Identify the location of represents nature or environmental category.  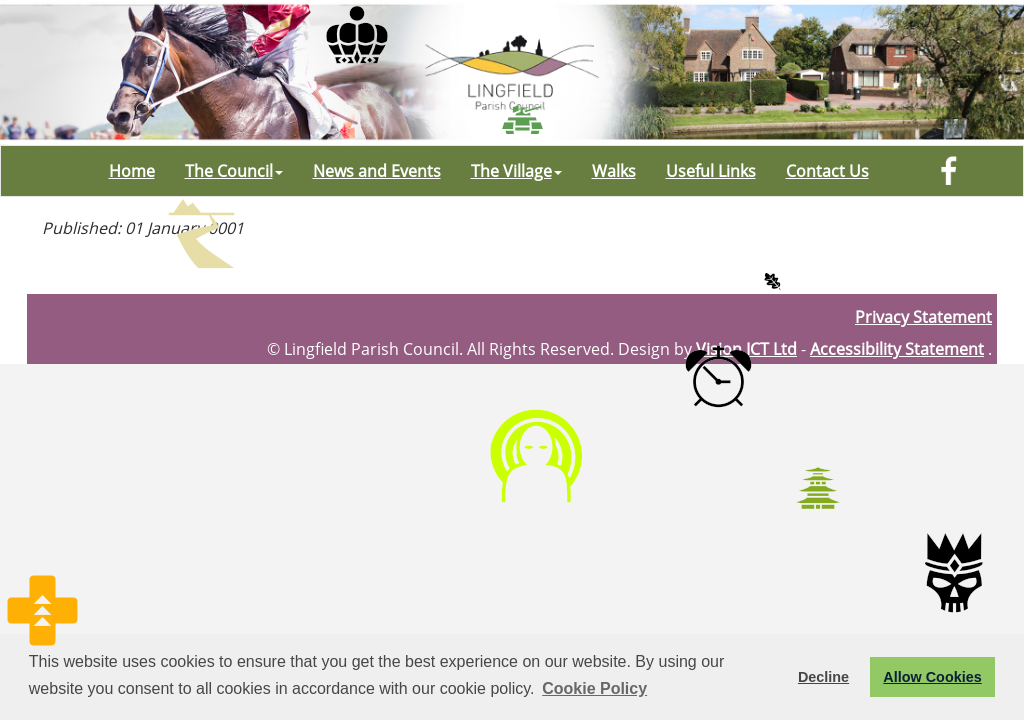
(772, 281).